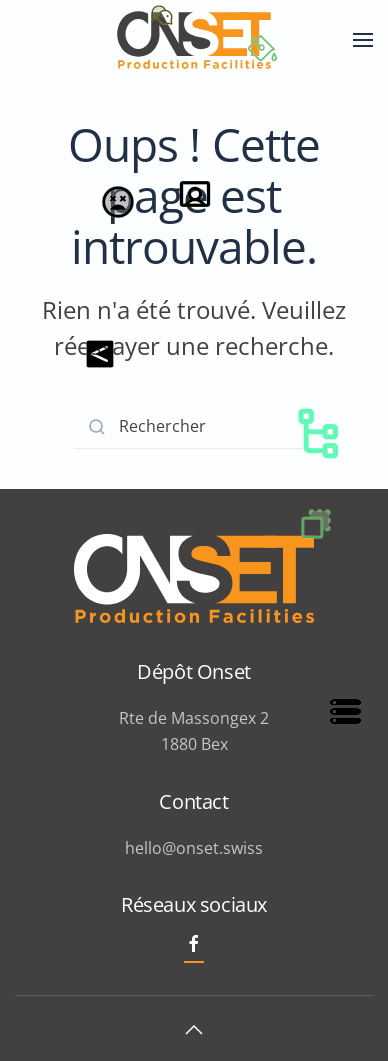 The image size is (388, 1061). I want to click on select background layer, so click(316, 524).